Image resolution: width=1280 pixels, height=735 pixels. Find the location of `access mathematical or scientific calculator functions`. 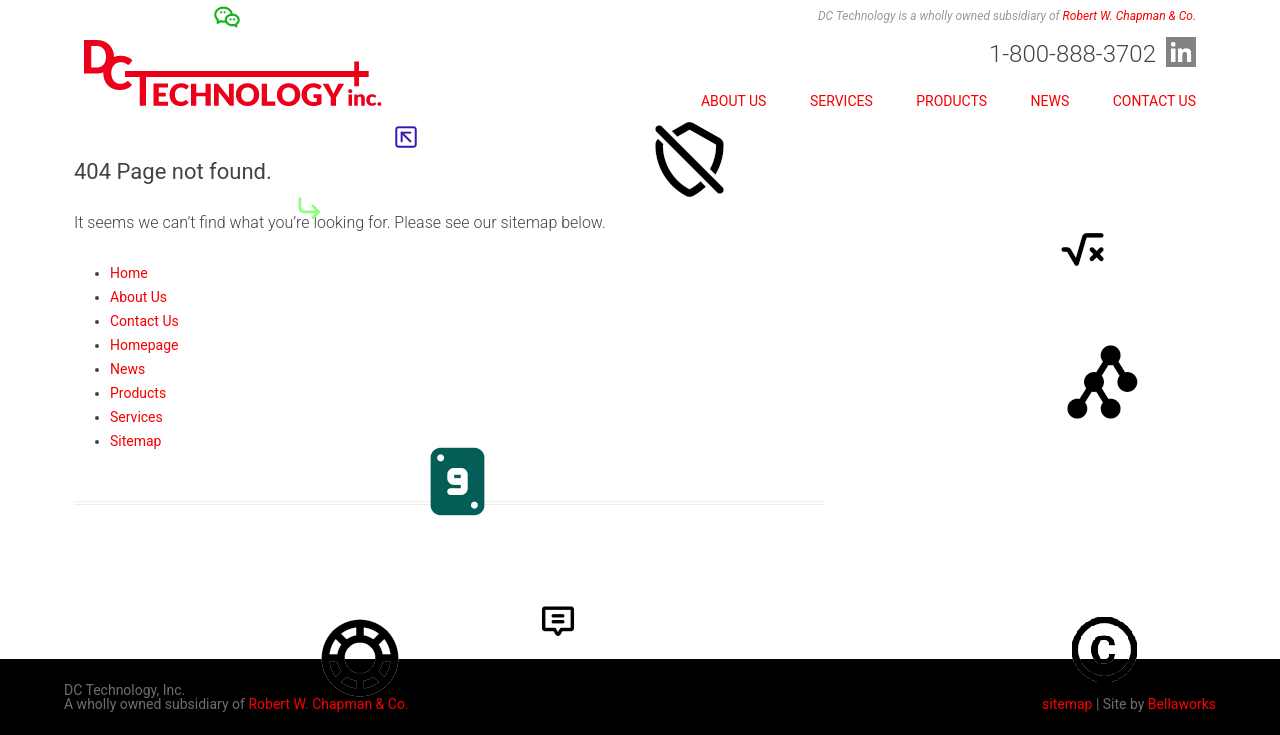

access mathematical or scientific calculator functions is located at coordinates (1082, 249).